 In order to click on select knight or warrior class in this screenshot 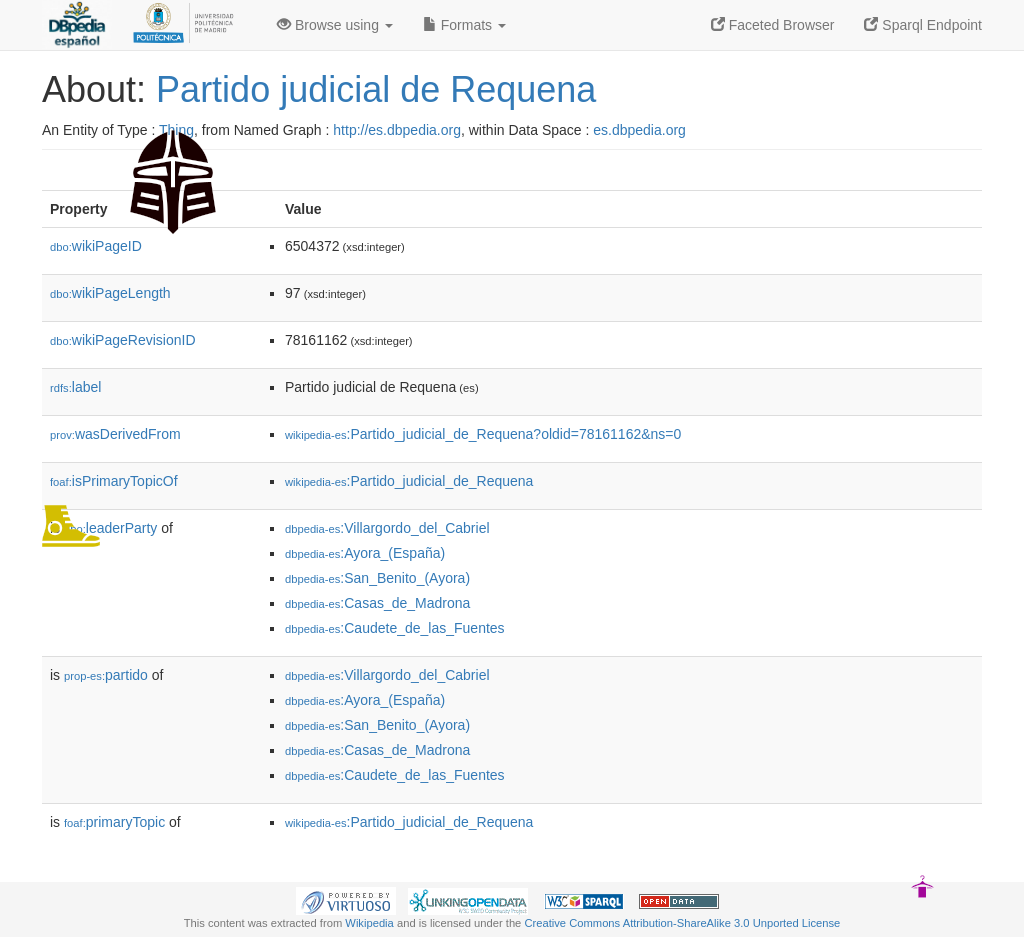, I will do `click(173, 180)`.